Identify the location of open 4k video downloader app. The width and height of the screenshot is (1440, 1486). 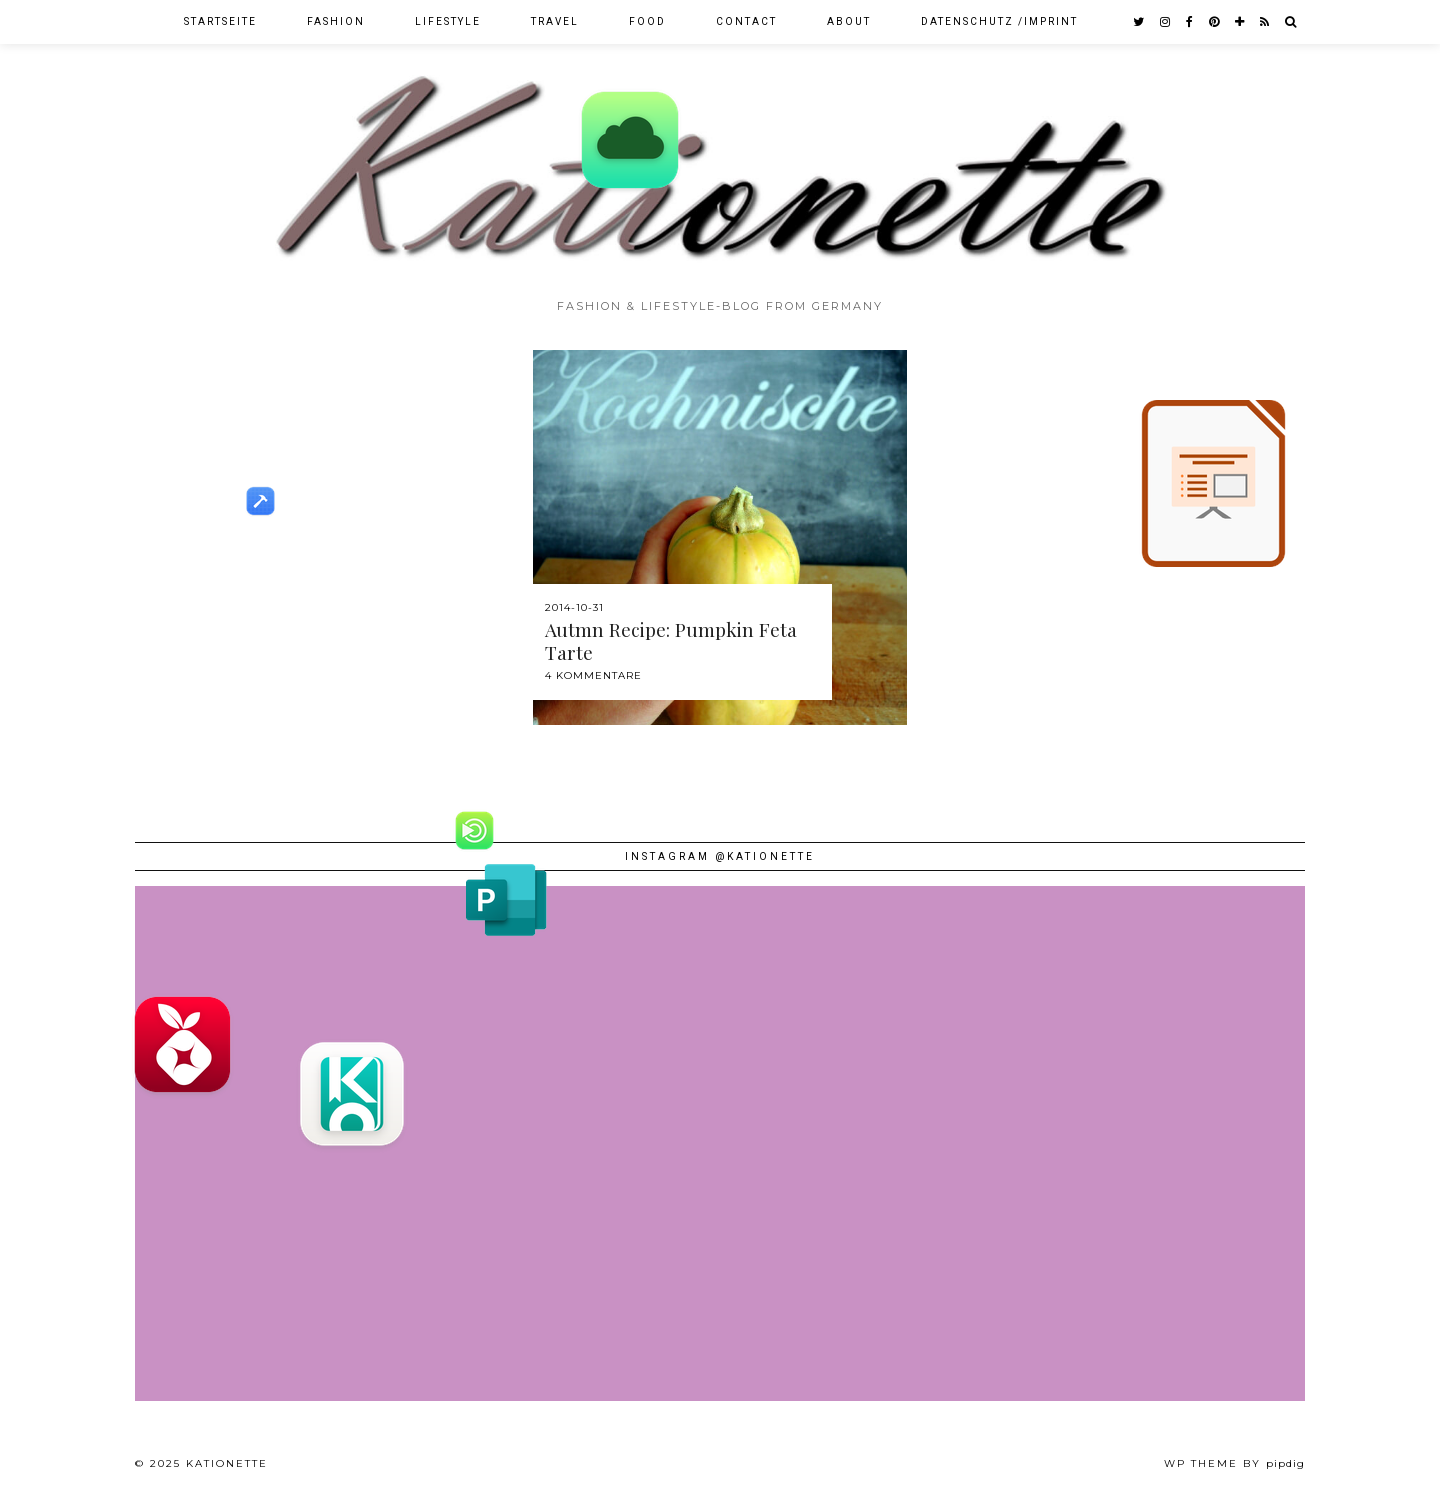
(630, 140).